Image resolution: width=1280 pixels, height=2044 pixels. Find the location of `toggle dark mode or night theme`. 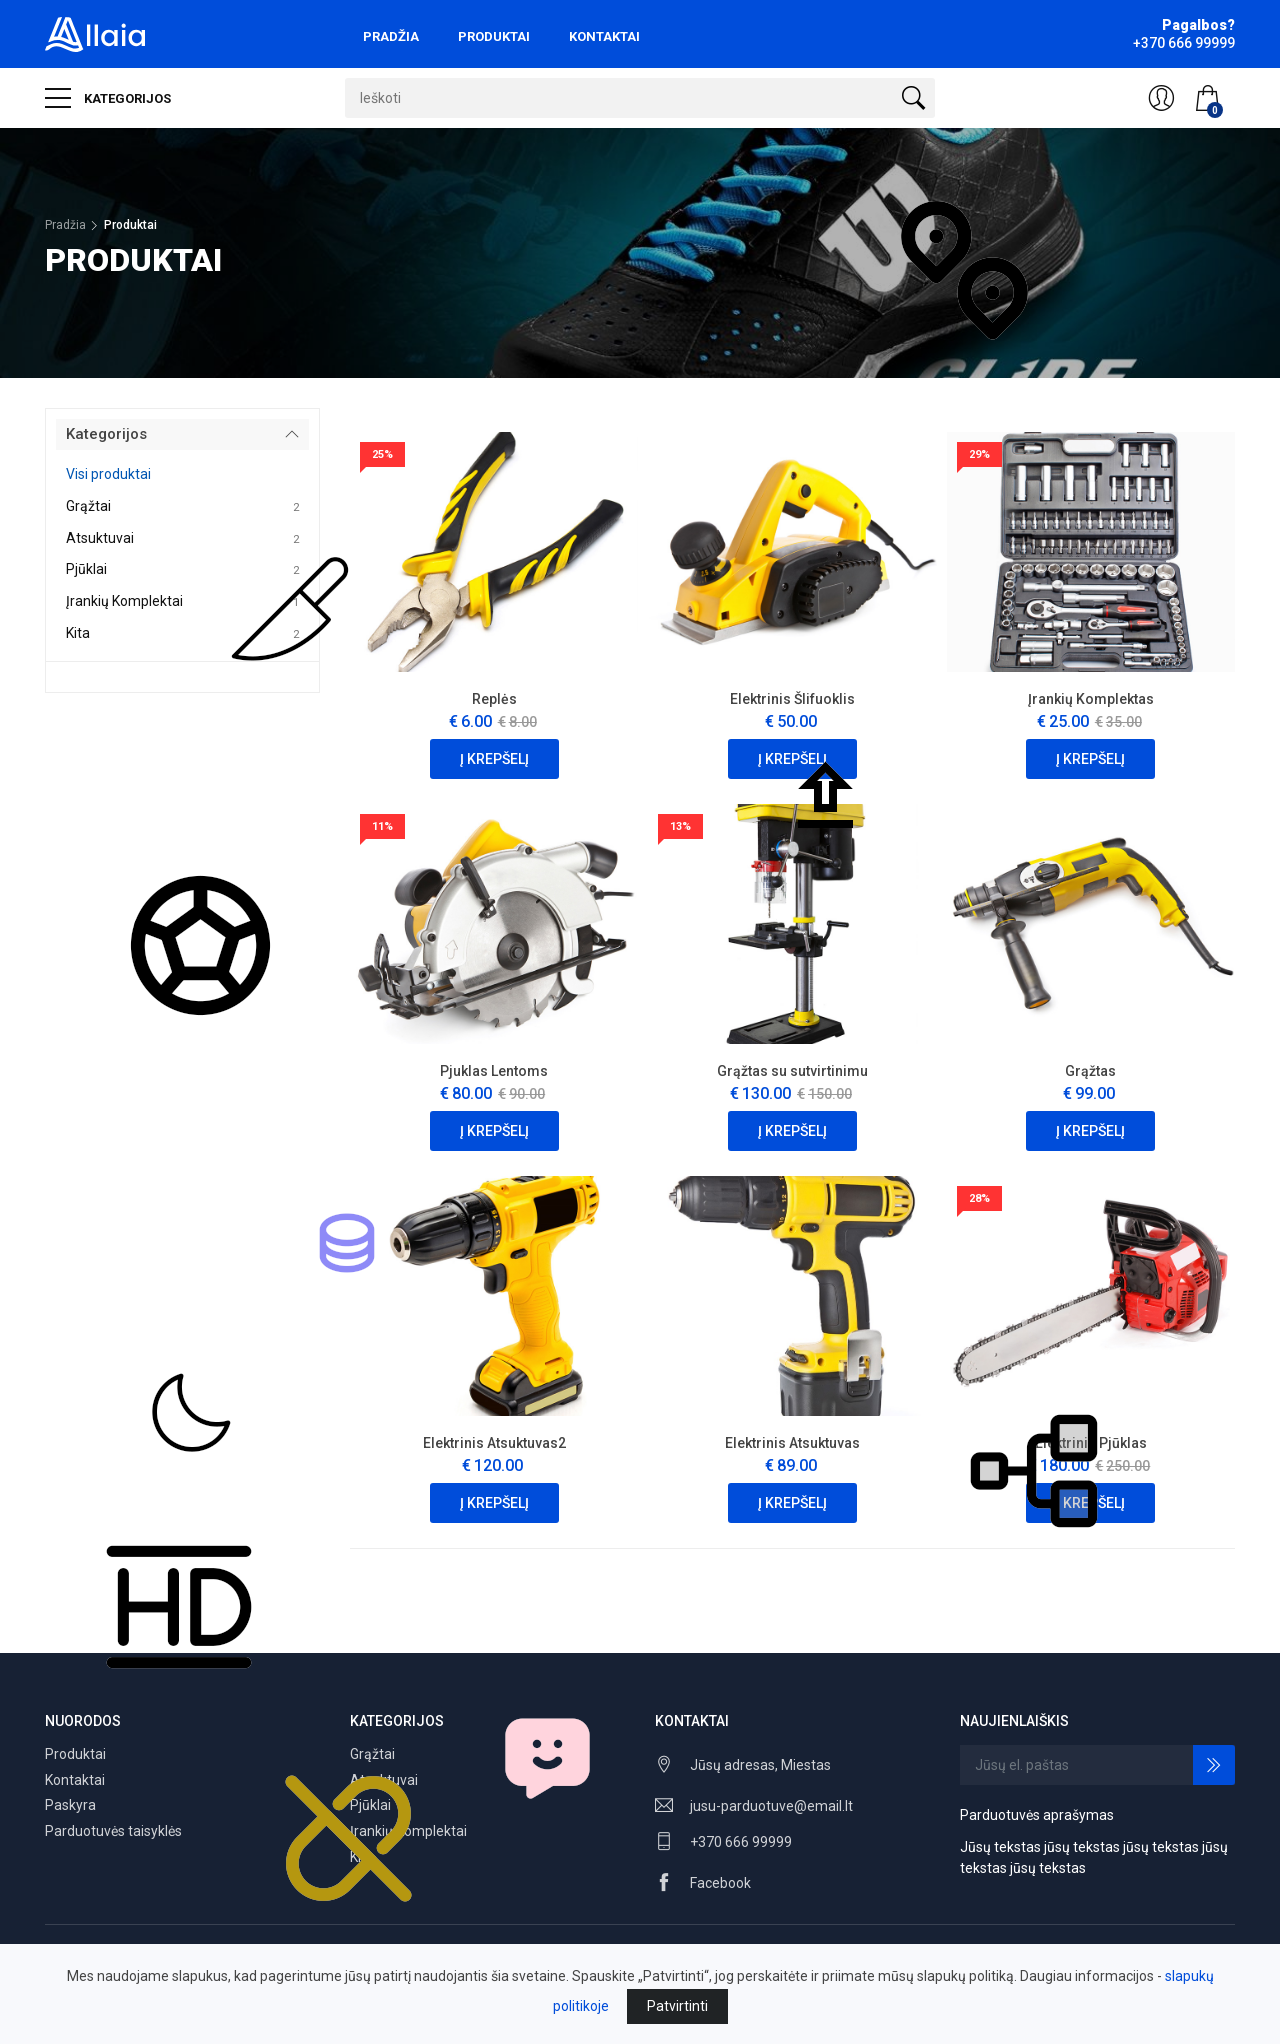

toggle dark mode or night theme is located at coordinates (189, 1415).